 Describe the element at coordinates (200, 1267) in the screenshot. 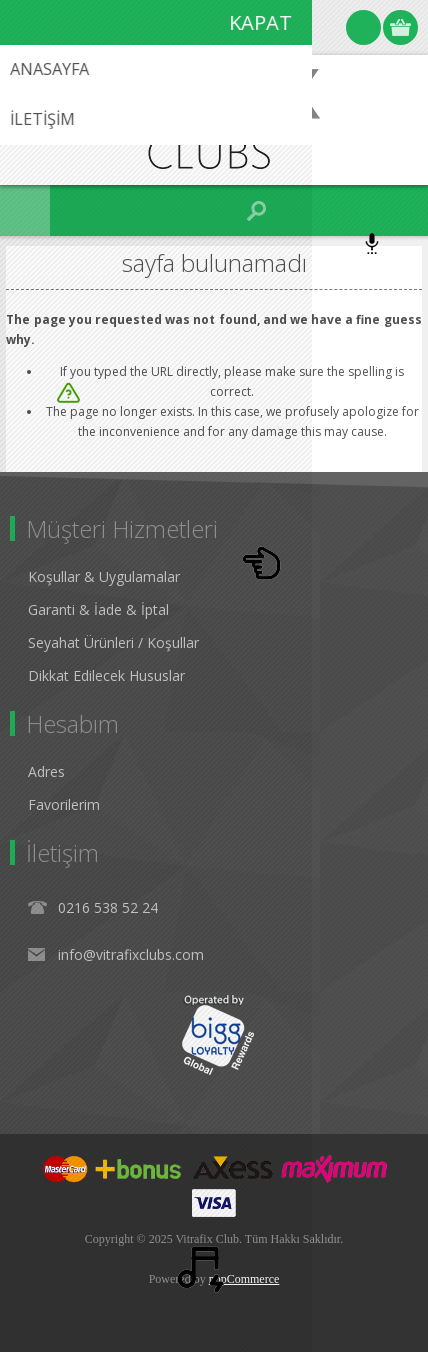

I see `quick download or flash access to music` at that location.